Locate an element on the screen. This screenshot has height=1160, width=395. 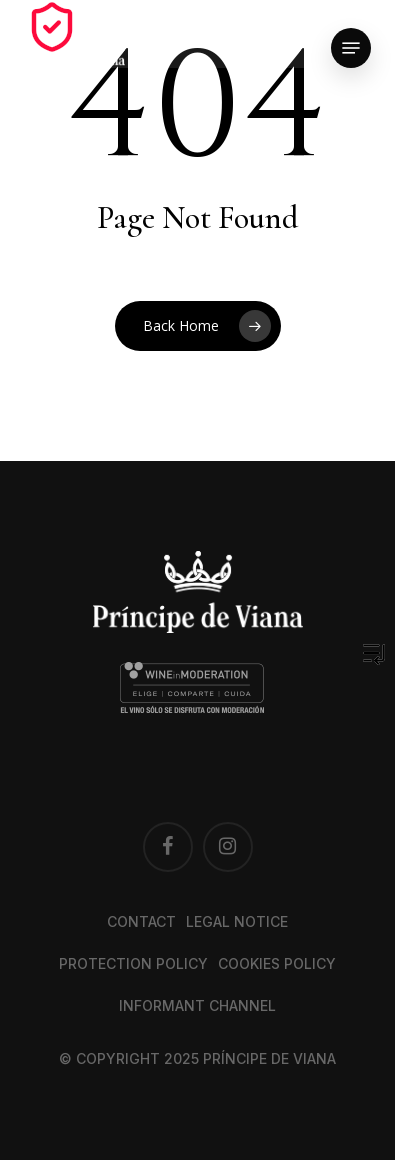
indicates verified security or protection status is located at coordinates (52, 27).